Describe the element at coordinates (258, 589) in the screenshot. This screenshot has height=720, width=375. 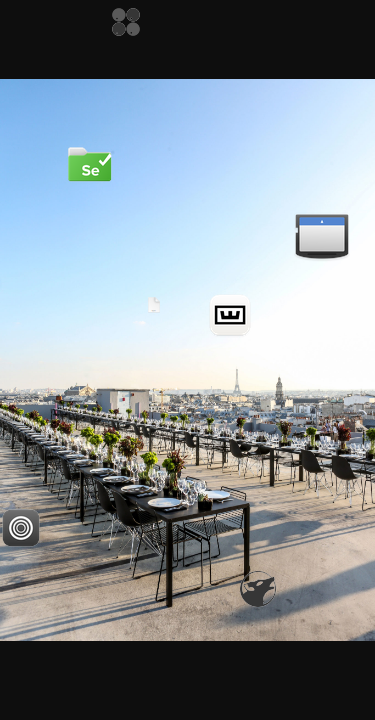
I see `open amarok music player` at that location.